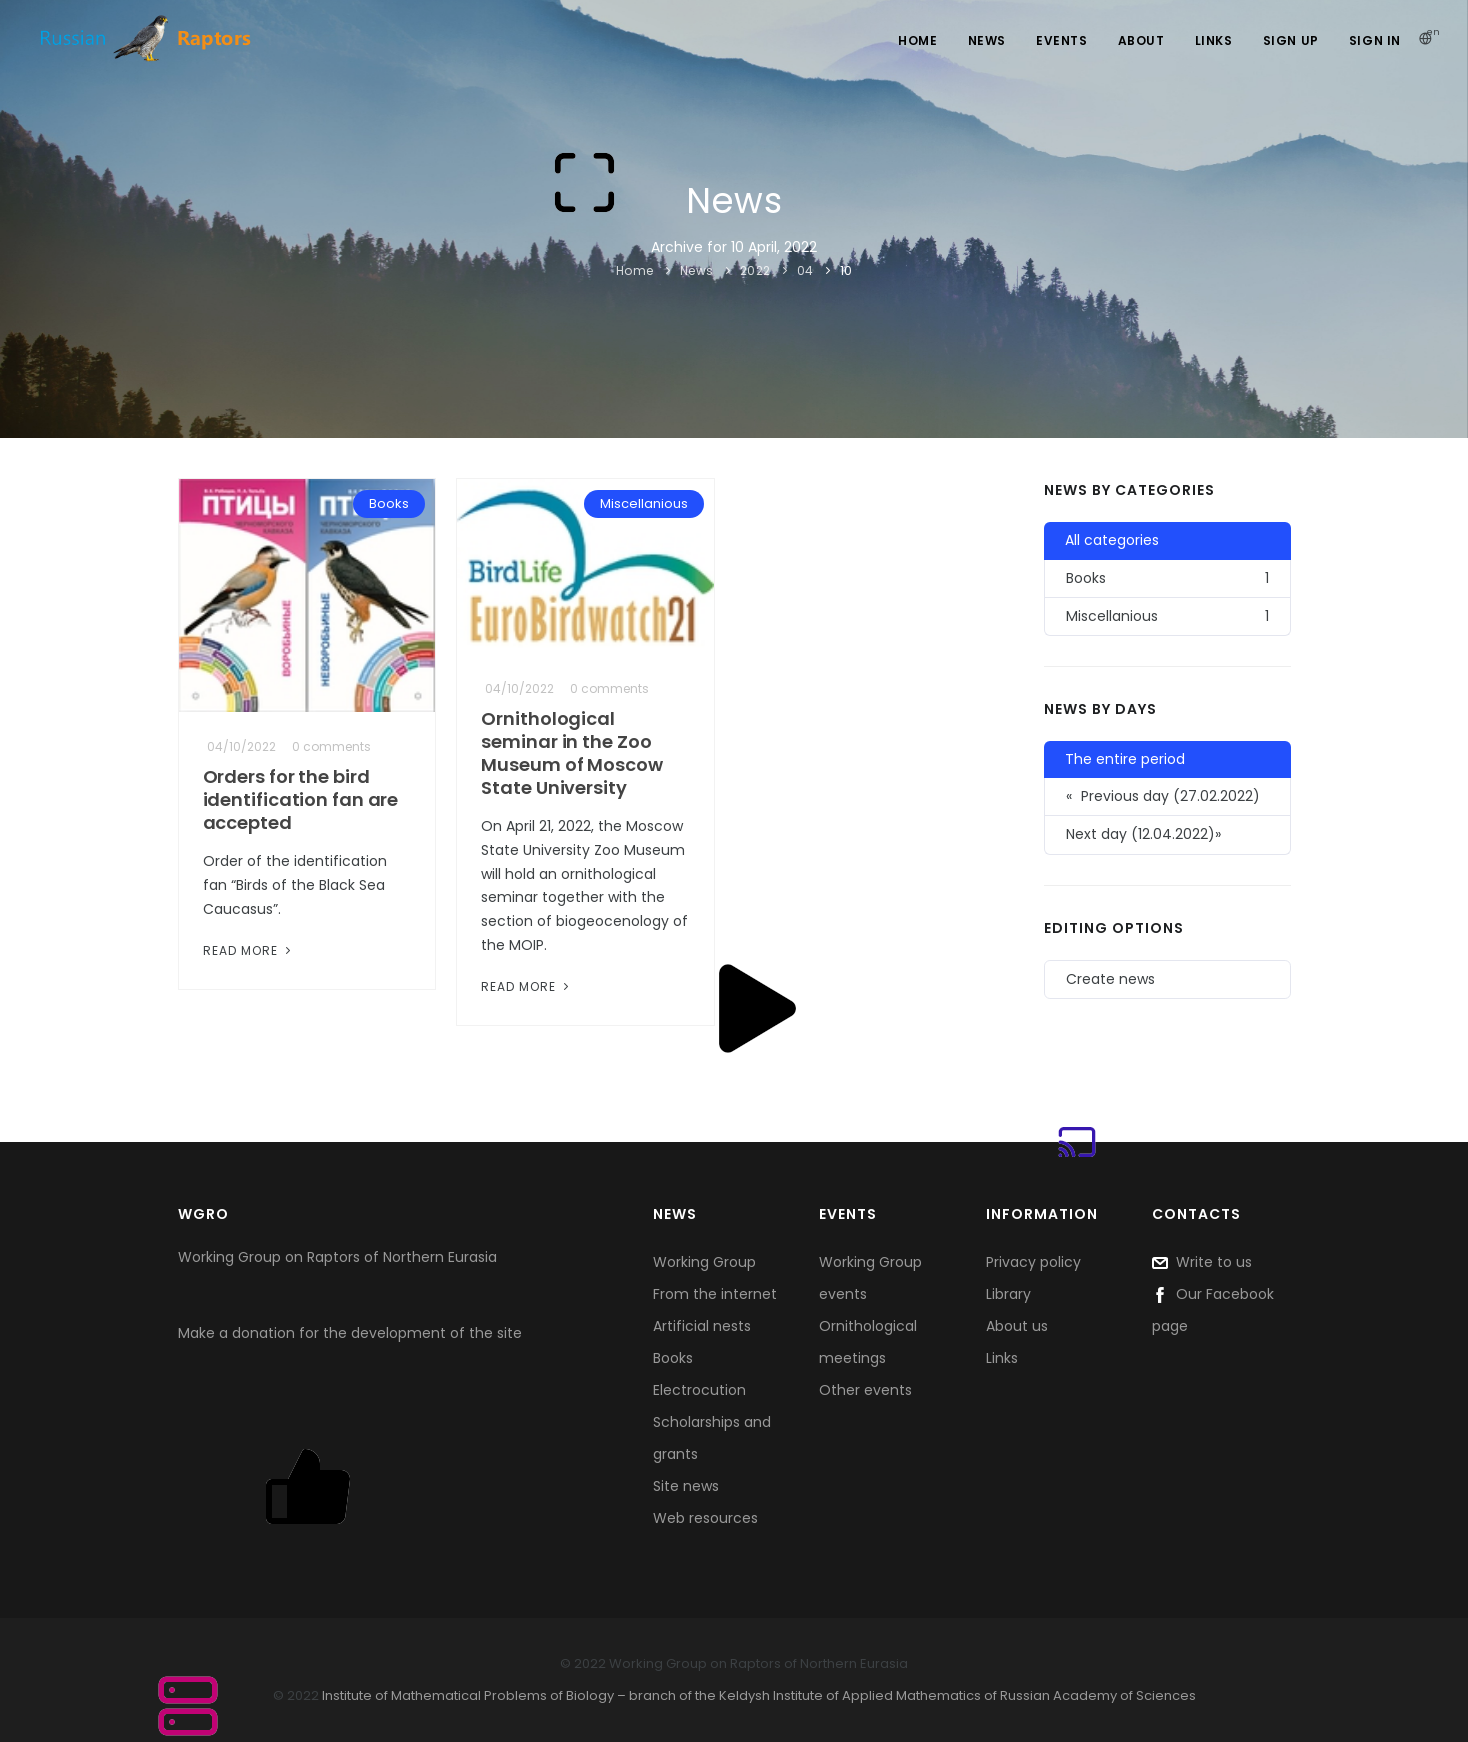 This screenshot has height=1742, width=1468. I want to click on maximize window to full screen, so click(584, 182).